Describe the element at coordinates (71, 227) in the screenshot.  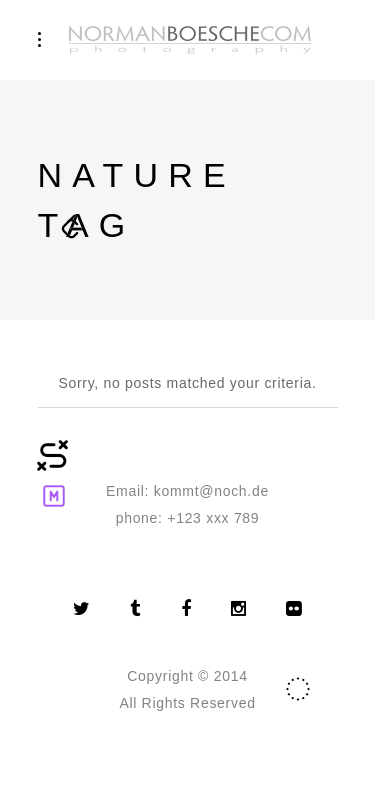
I see `visit leetcode coding practice platform` at that location.